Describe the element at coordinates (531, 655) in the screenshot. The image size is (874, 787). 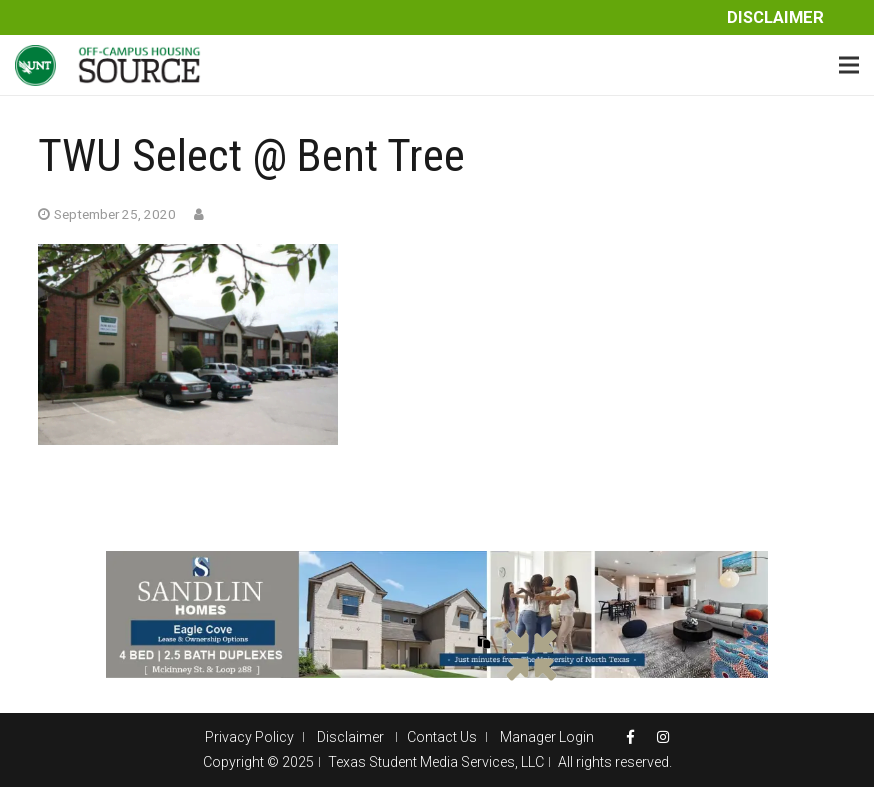
I see `exit fullscreen mode` at that location.